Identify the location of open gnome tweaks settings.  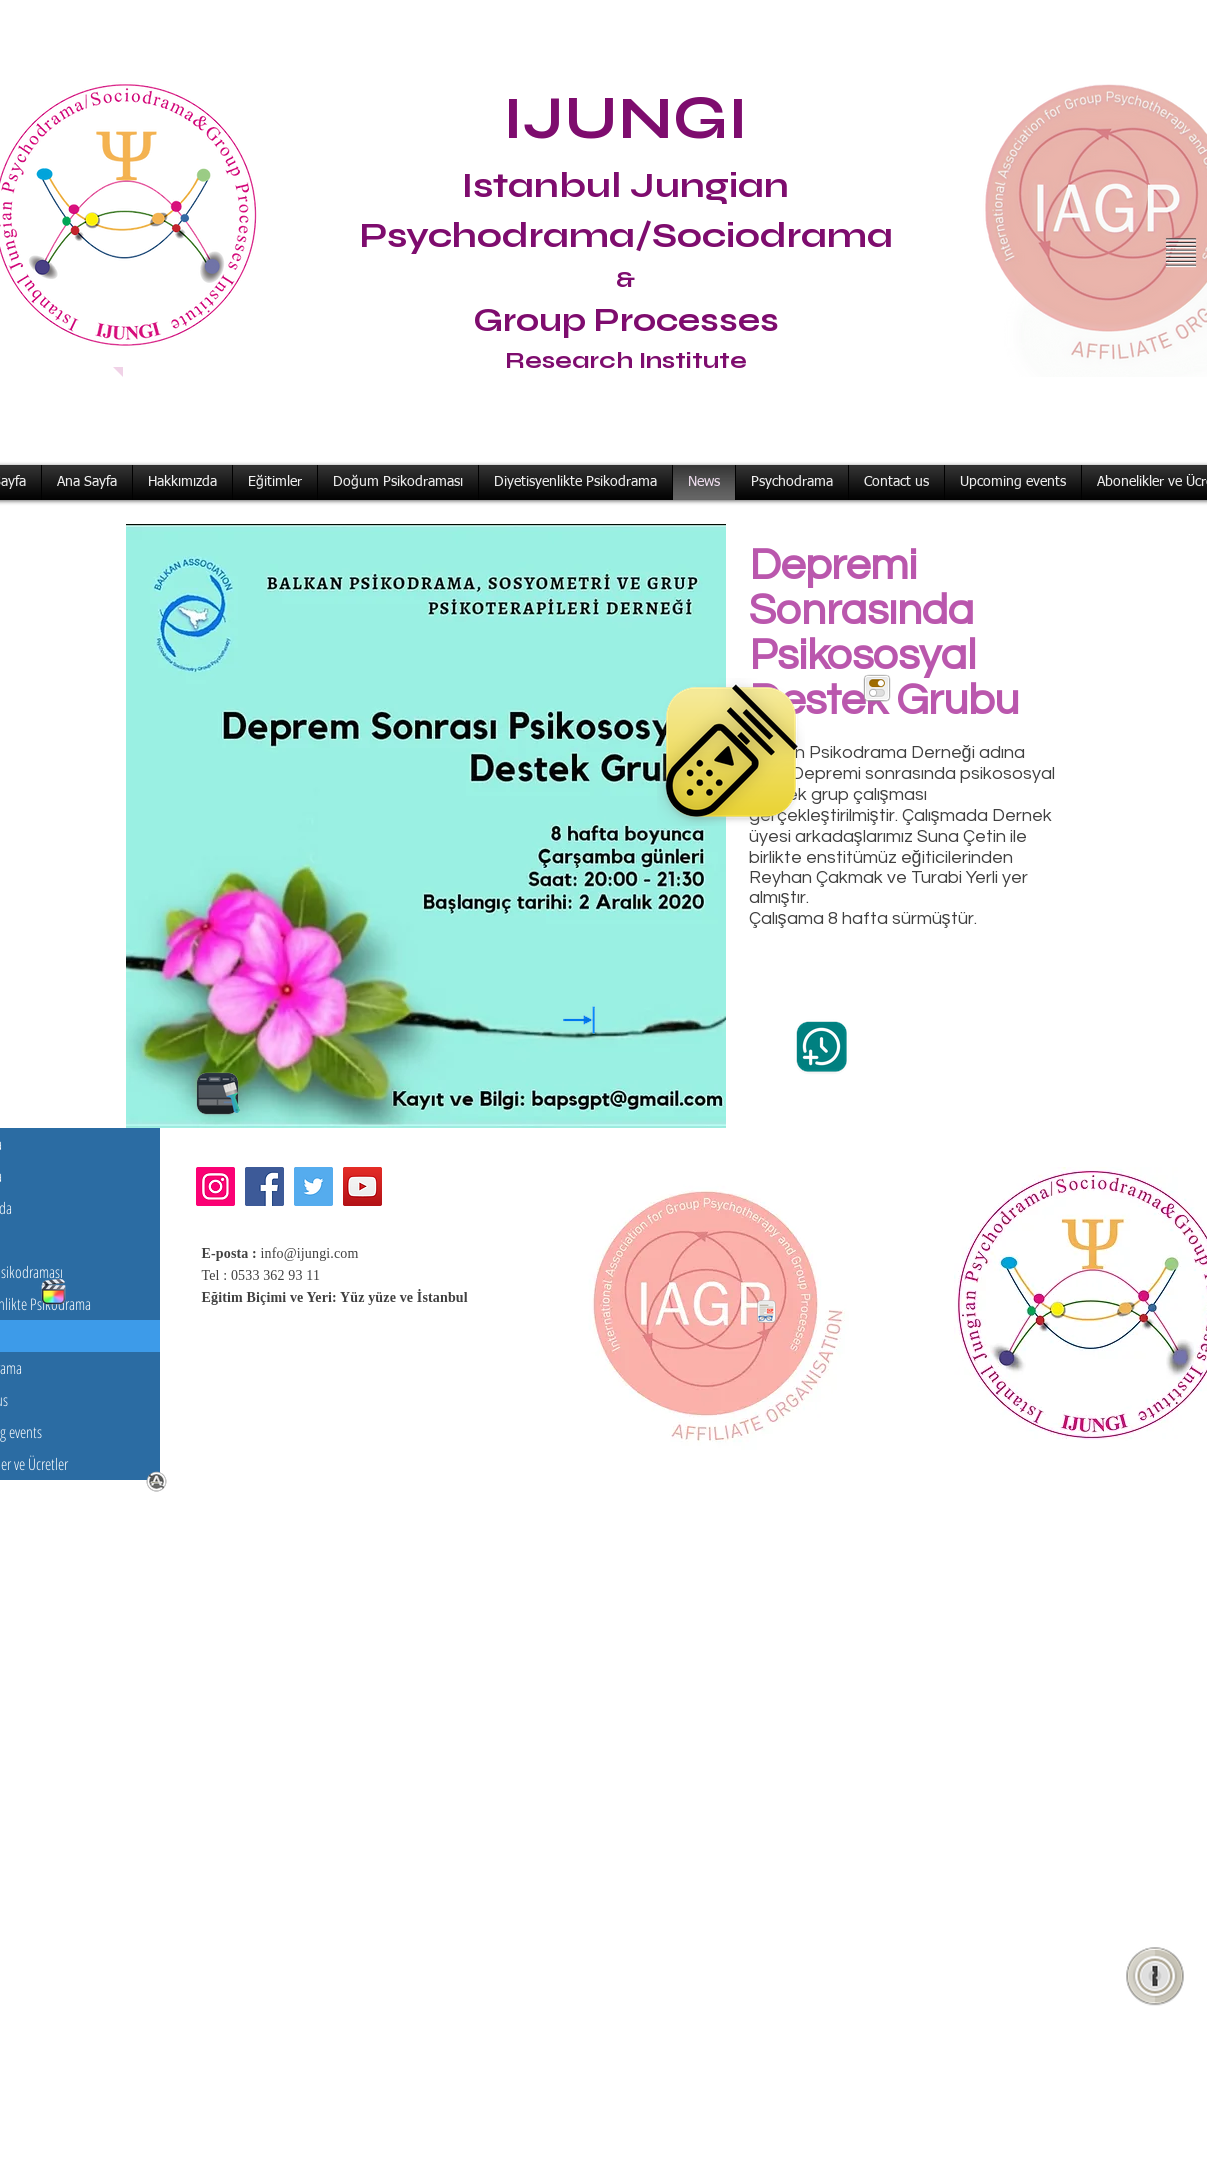
(877, 688).